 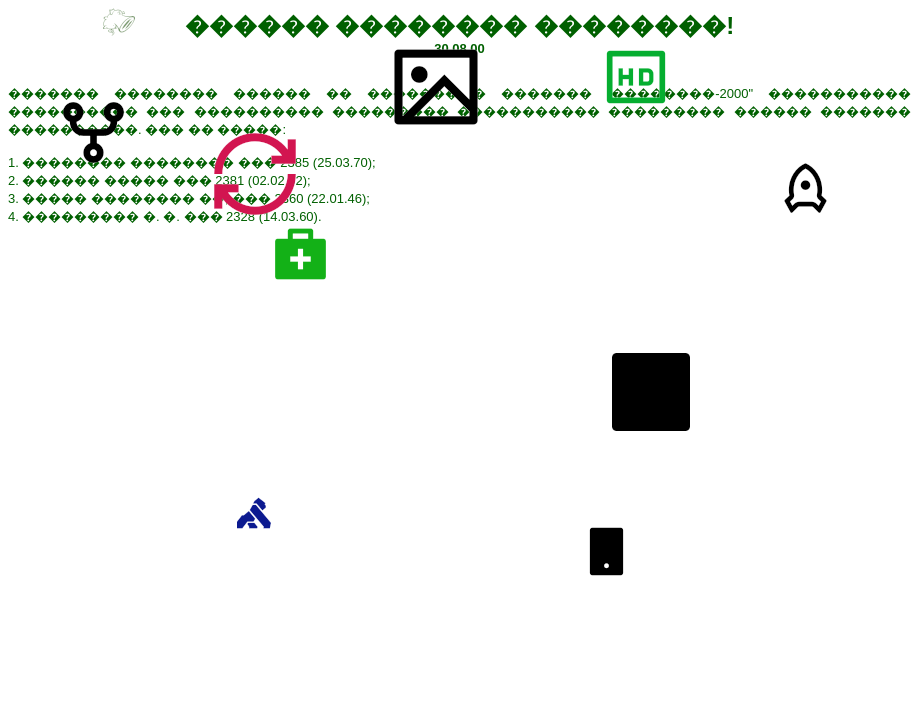 I want to click on access mobile device settings, so click(x=606, y=551).